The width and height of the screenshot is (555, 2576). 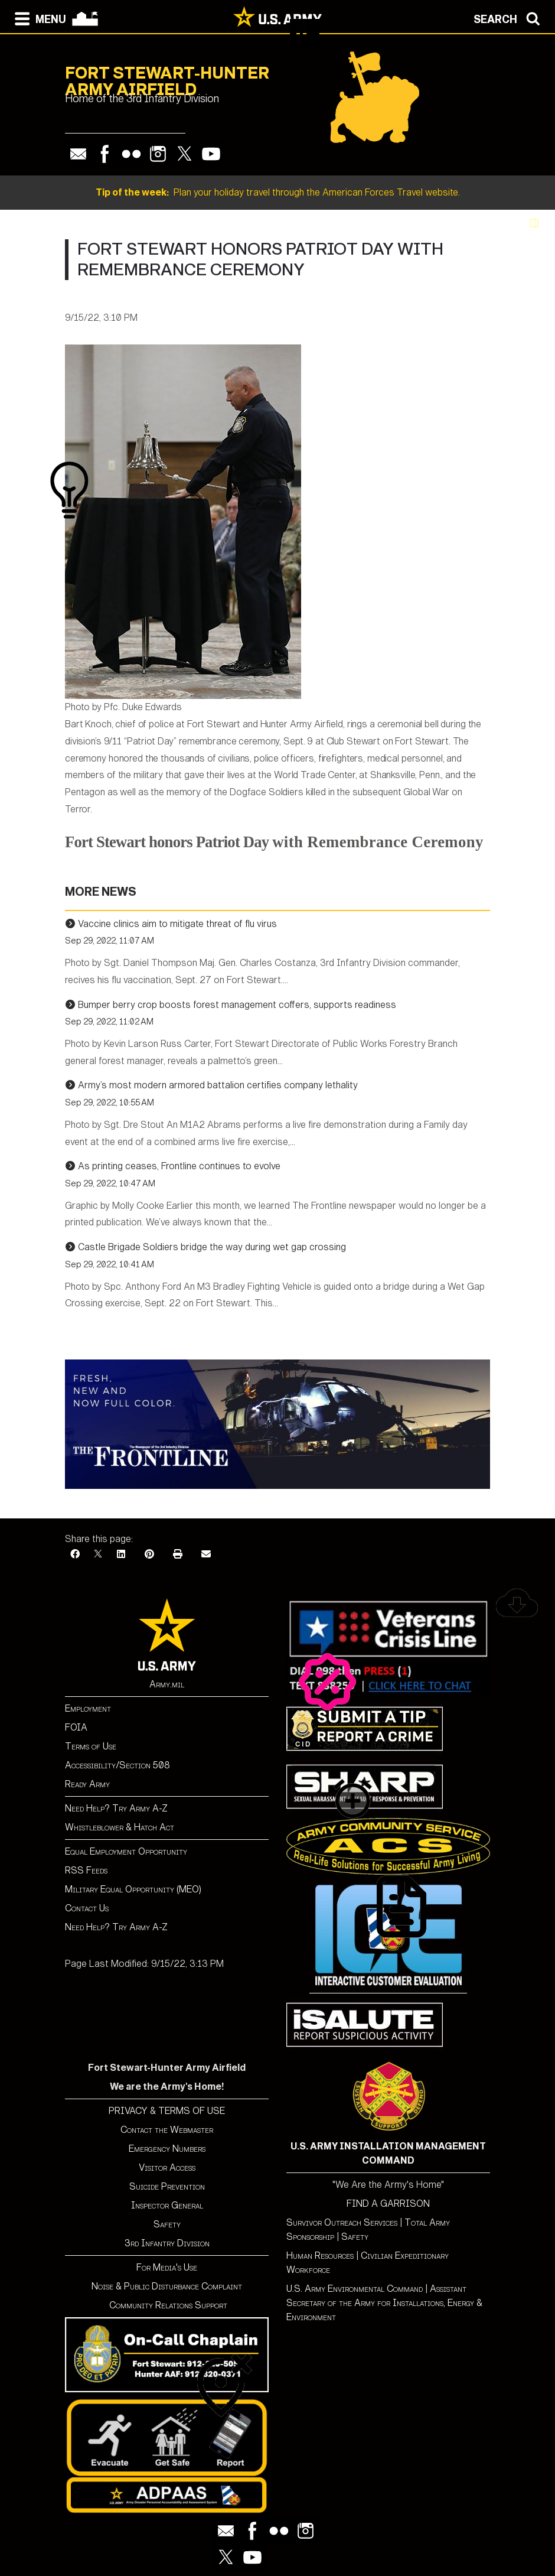 What do you see at coordinates (352, 1798) in the screenshot?
I see `add a new alarm` at bounding box center [352, 1798].